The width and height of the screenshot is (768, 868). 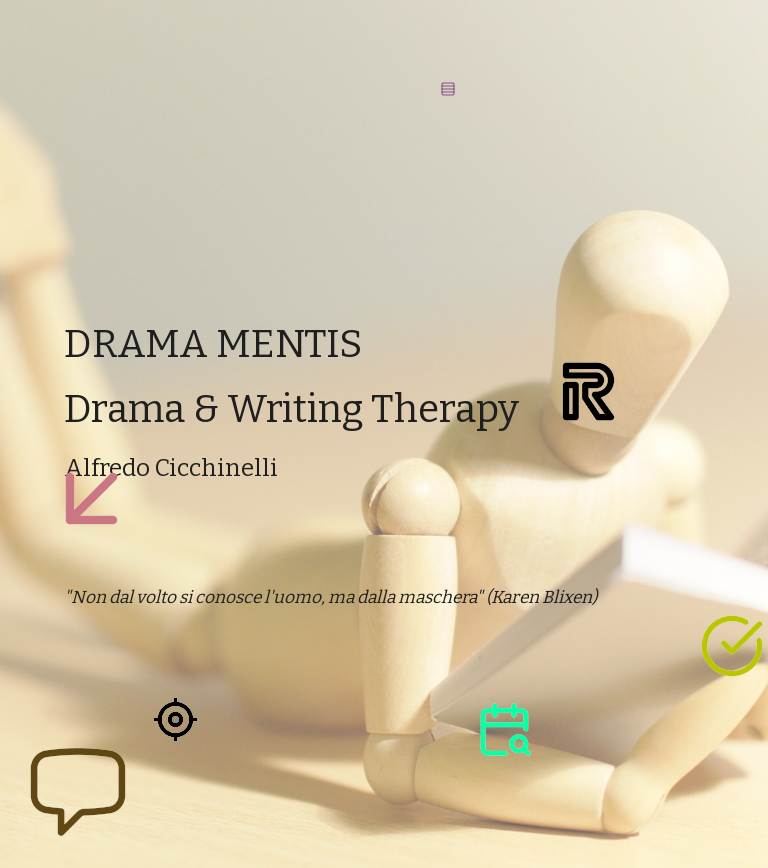 What do you see at coordinates (175, 719) in the screenshot?
I see `center map on your current location` at bounding box center [175, 719].